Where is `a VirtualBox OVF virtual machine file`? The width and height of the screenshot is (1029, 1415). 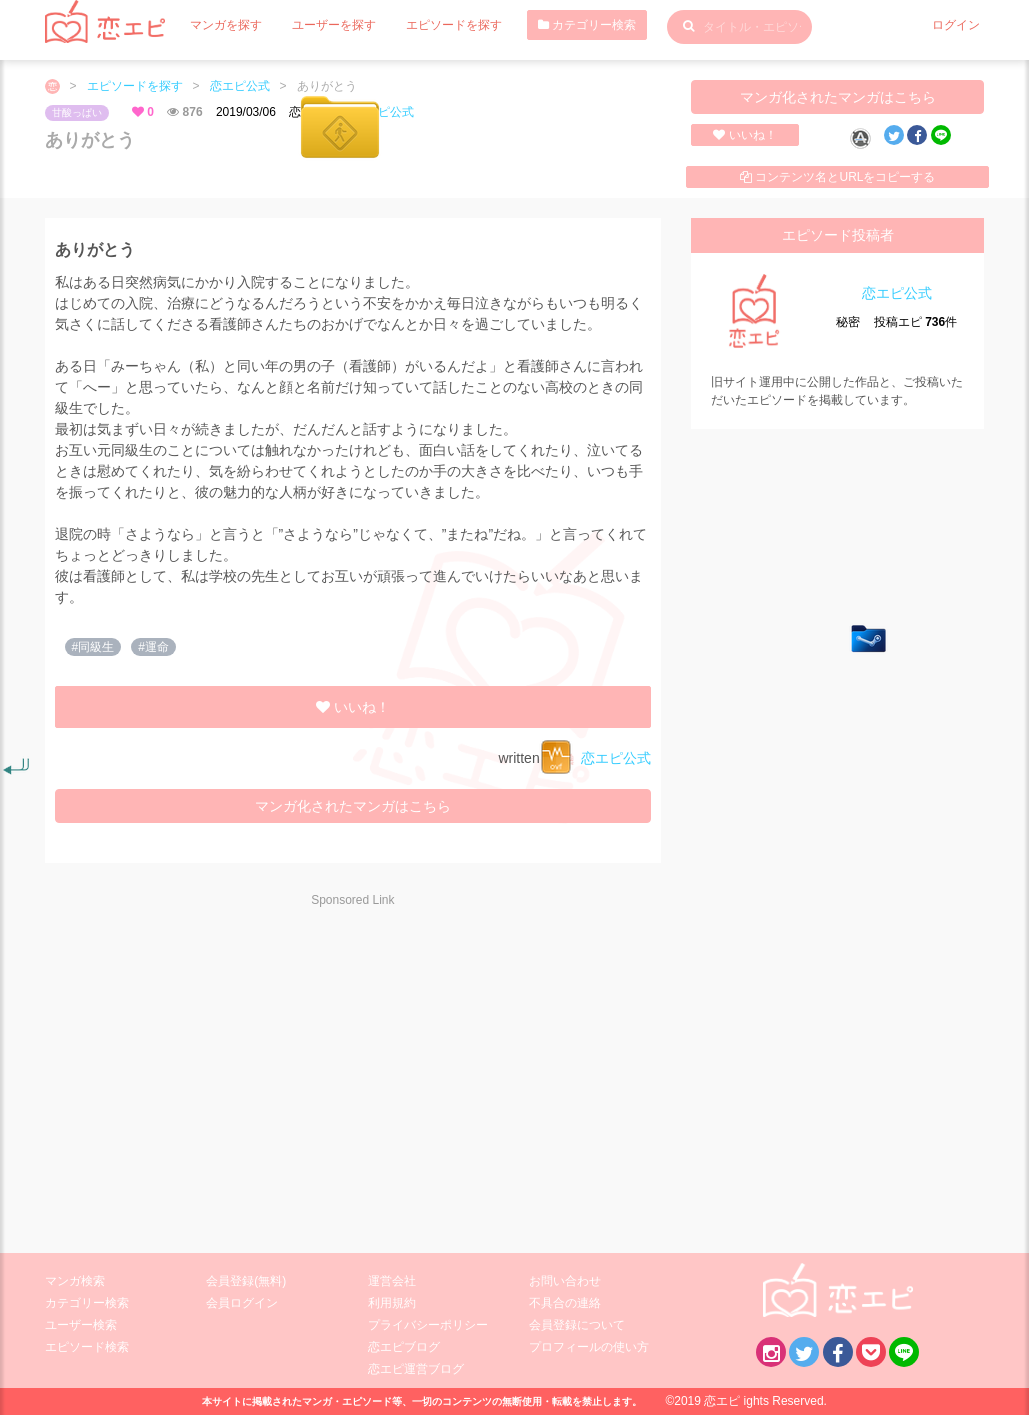 a VirtualBox OVF virtual machine file is located at coordinates (556, 757).